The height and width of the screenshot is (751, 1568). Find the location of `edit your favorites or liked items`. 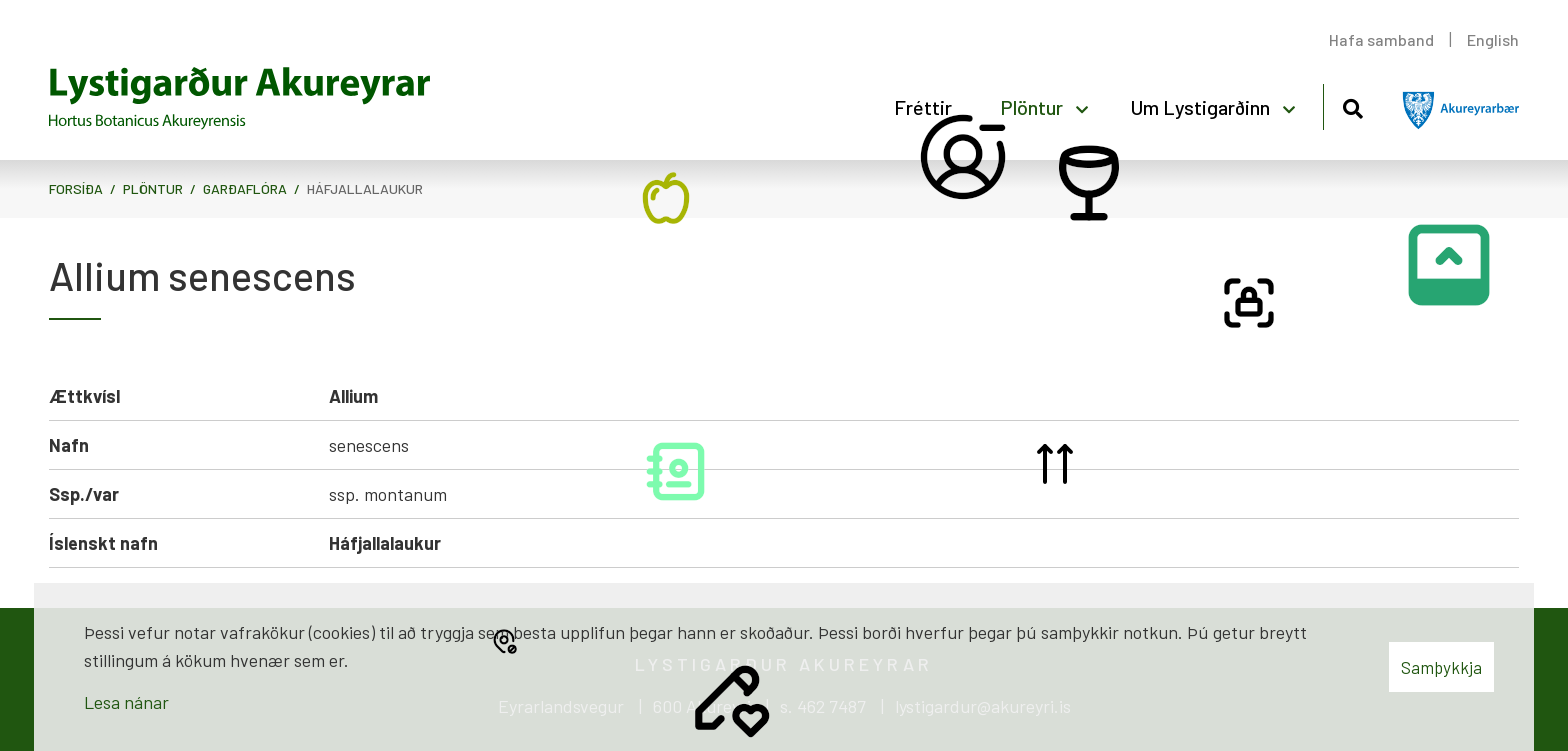

edit your favorites or liked items is located at coordinates (728, 696).